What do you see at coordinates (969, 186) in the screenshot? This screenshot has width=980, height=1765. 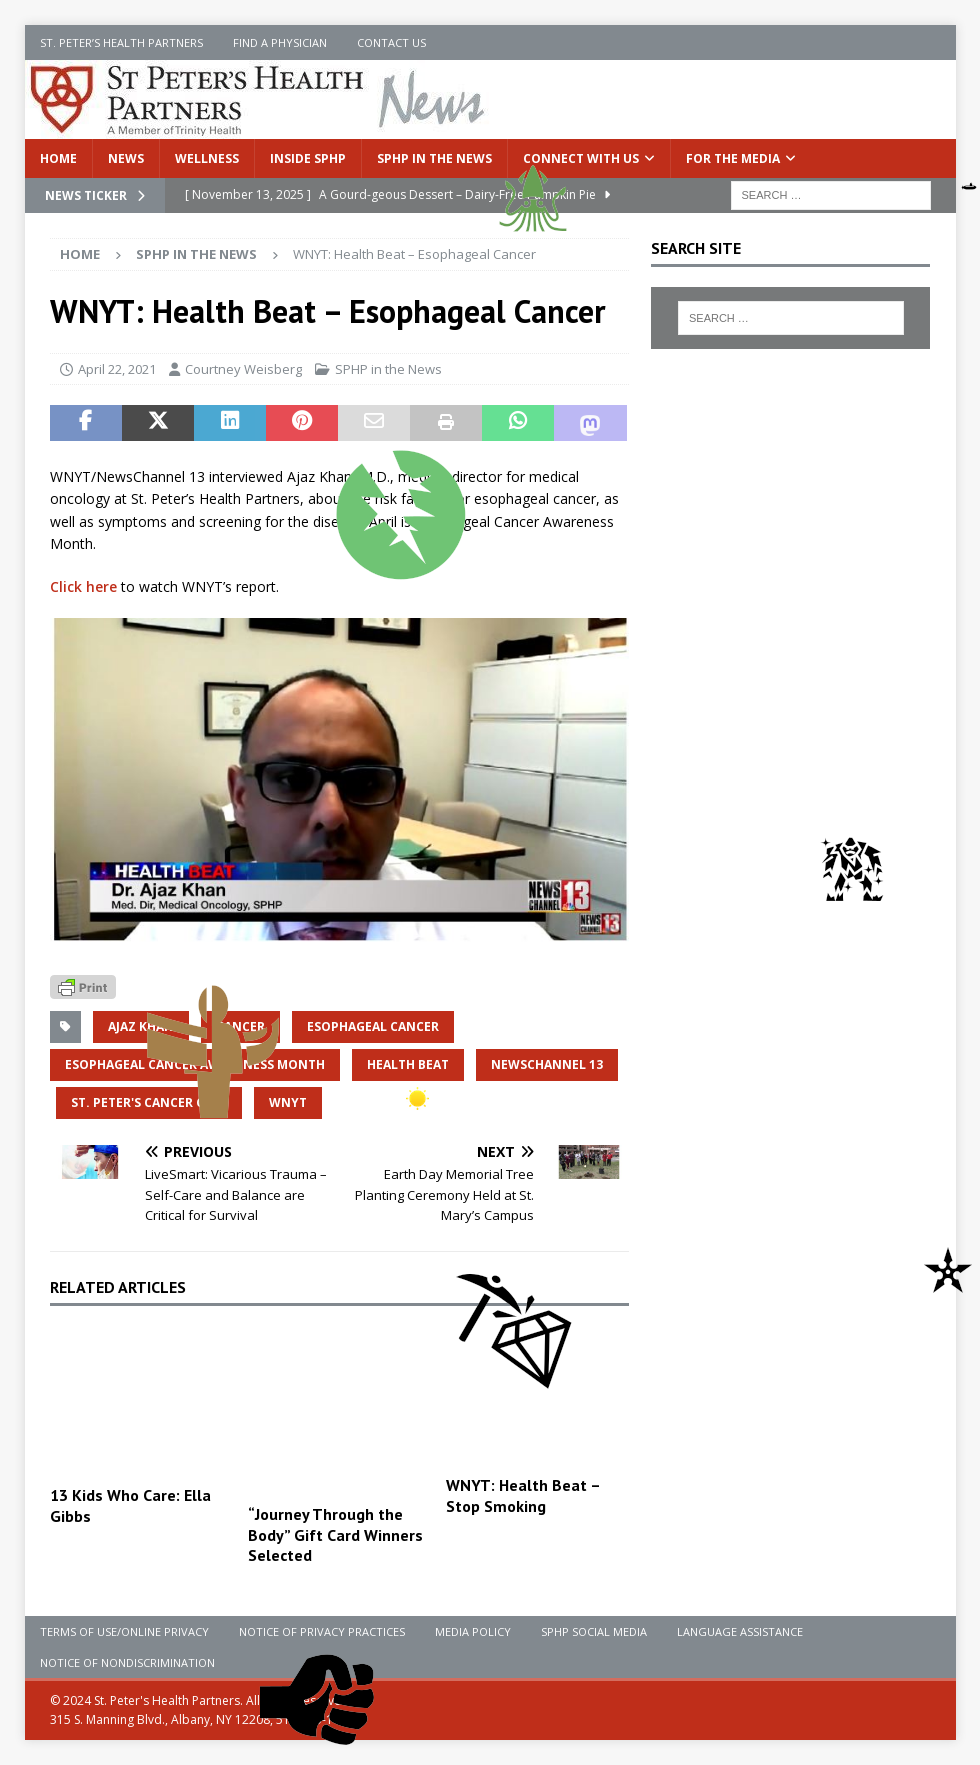 I see `navigate to submarine or underwater vessel section` at bounding box center [969, 186].